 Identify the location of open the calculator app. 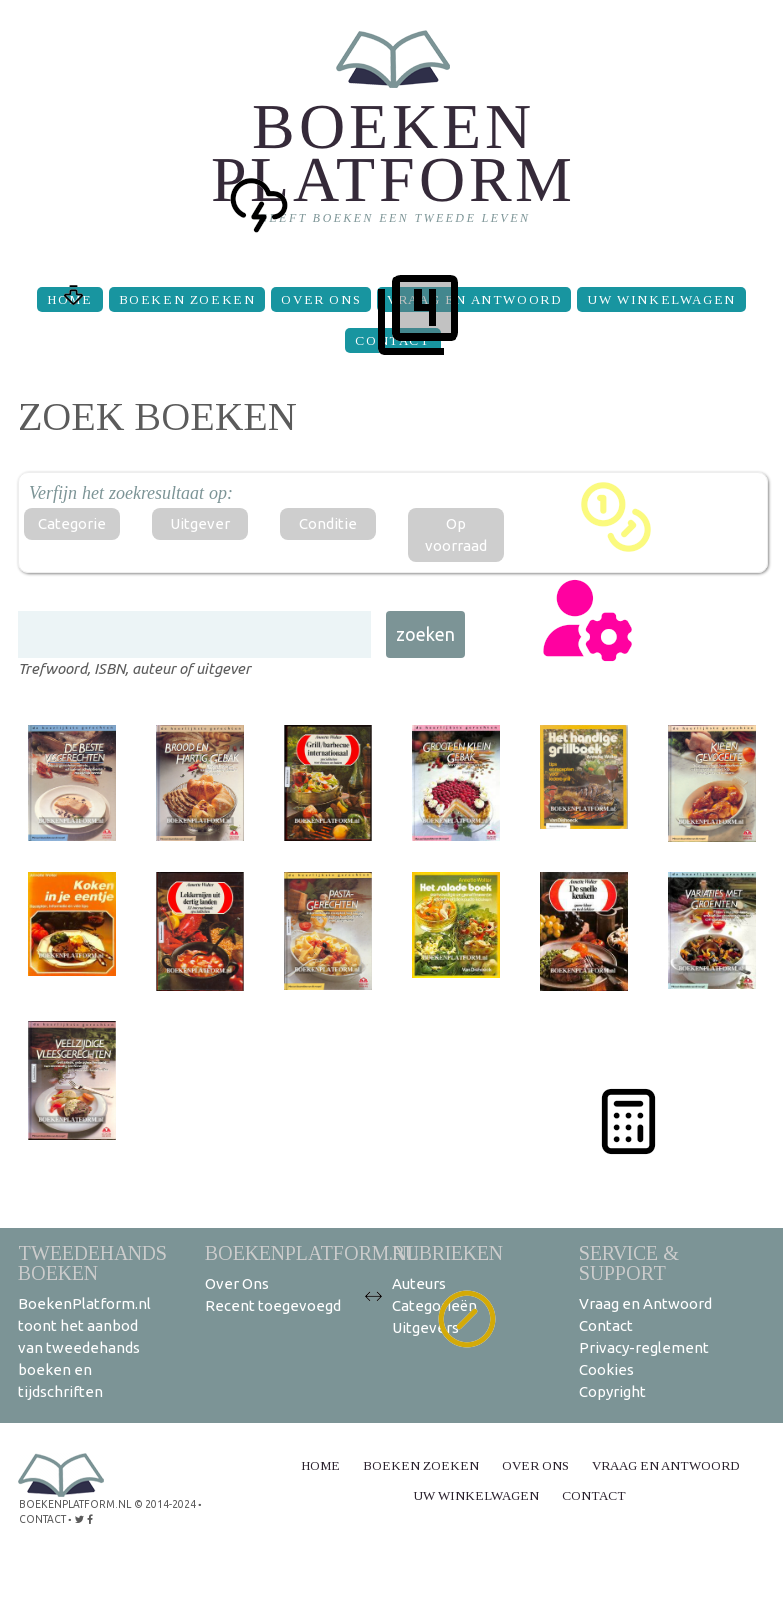
(628, 1121).